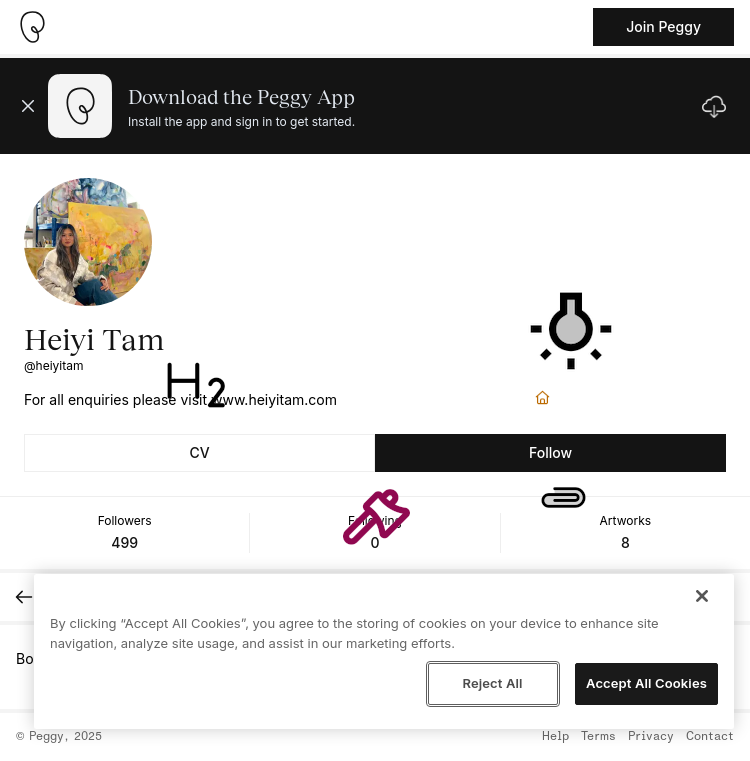  I want to click on adjust incandescent light settings, so click(571, 329).